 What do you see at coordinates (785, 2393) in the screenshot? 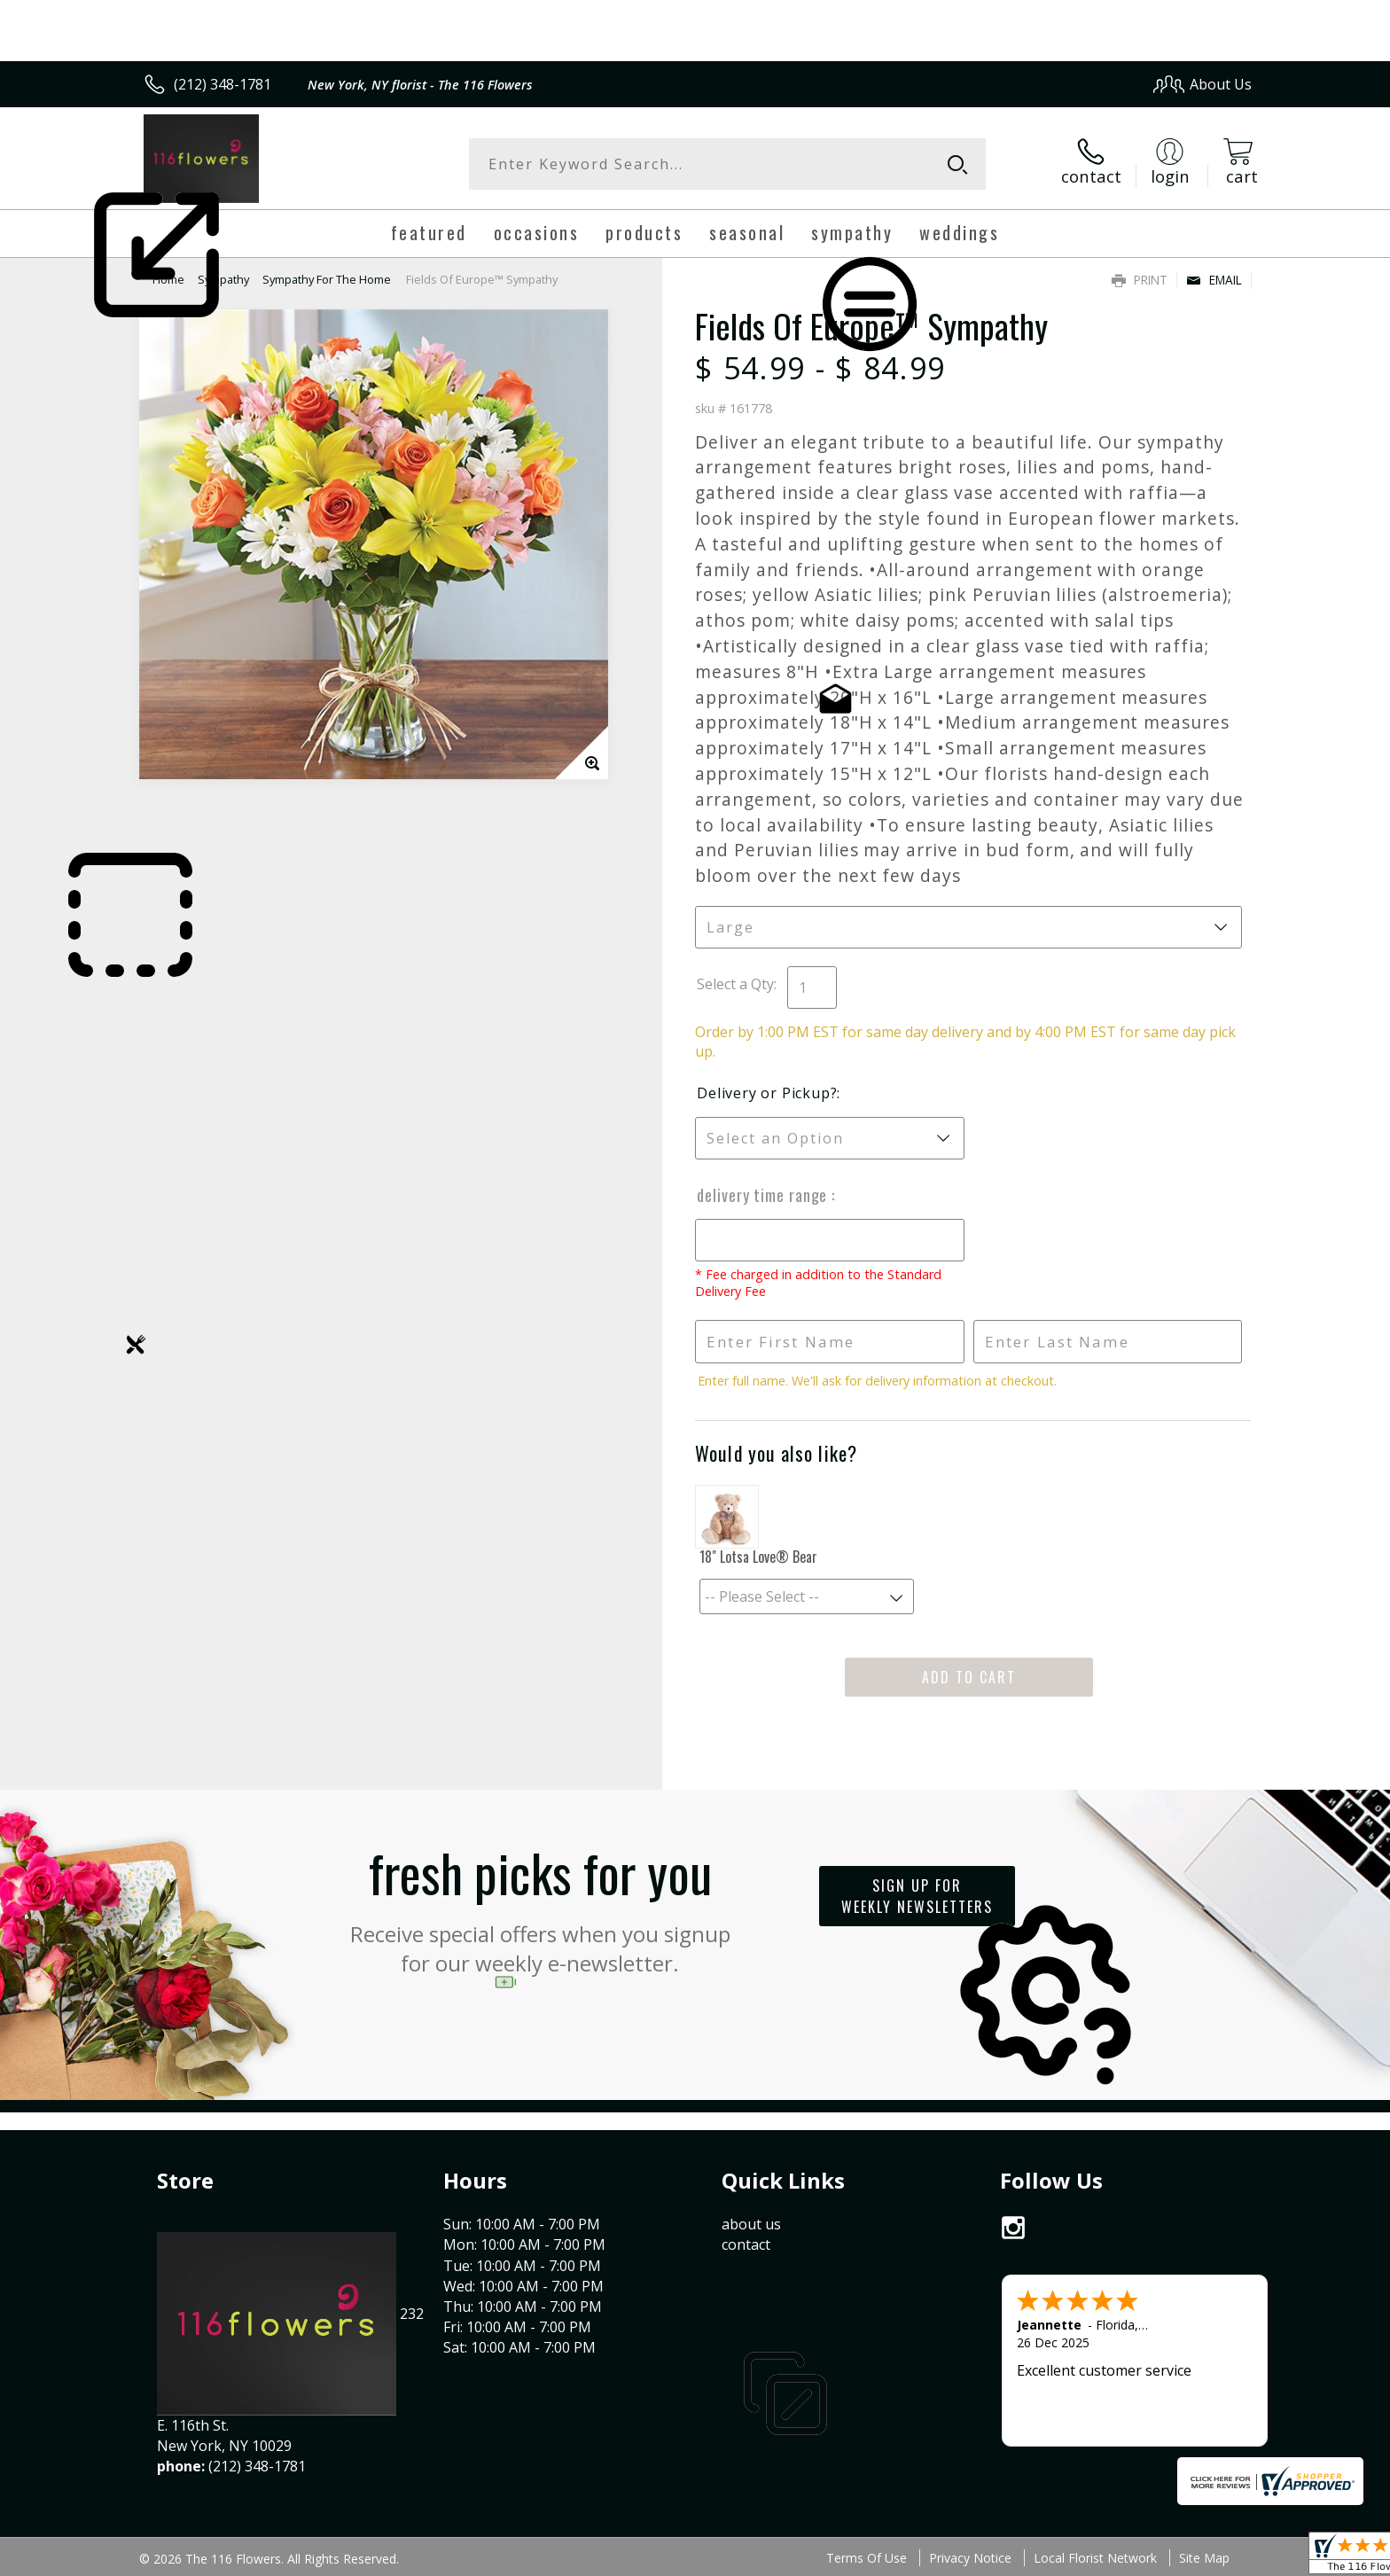
I see `copy action is disabled or unavailable` at bounding box center [785, 2393].